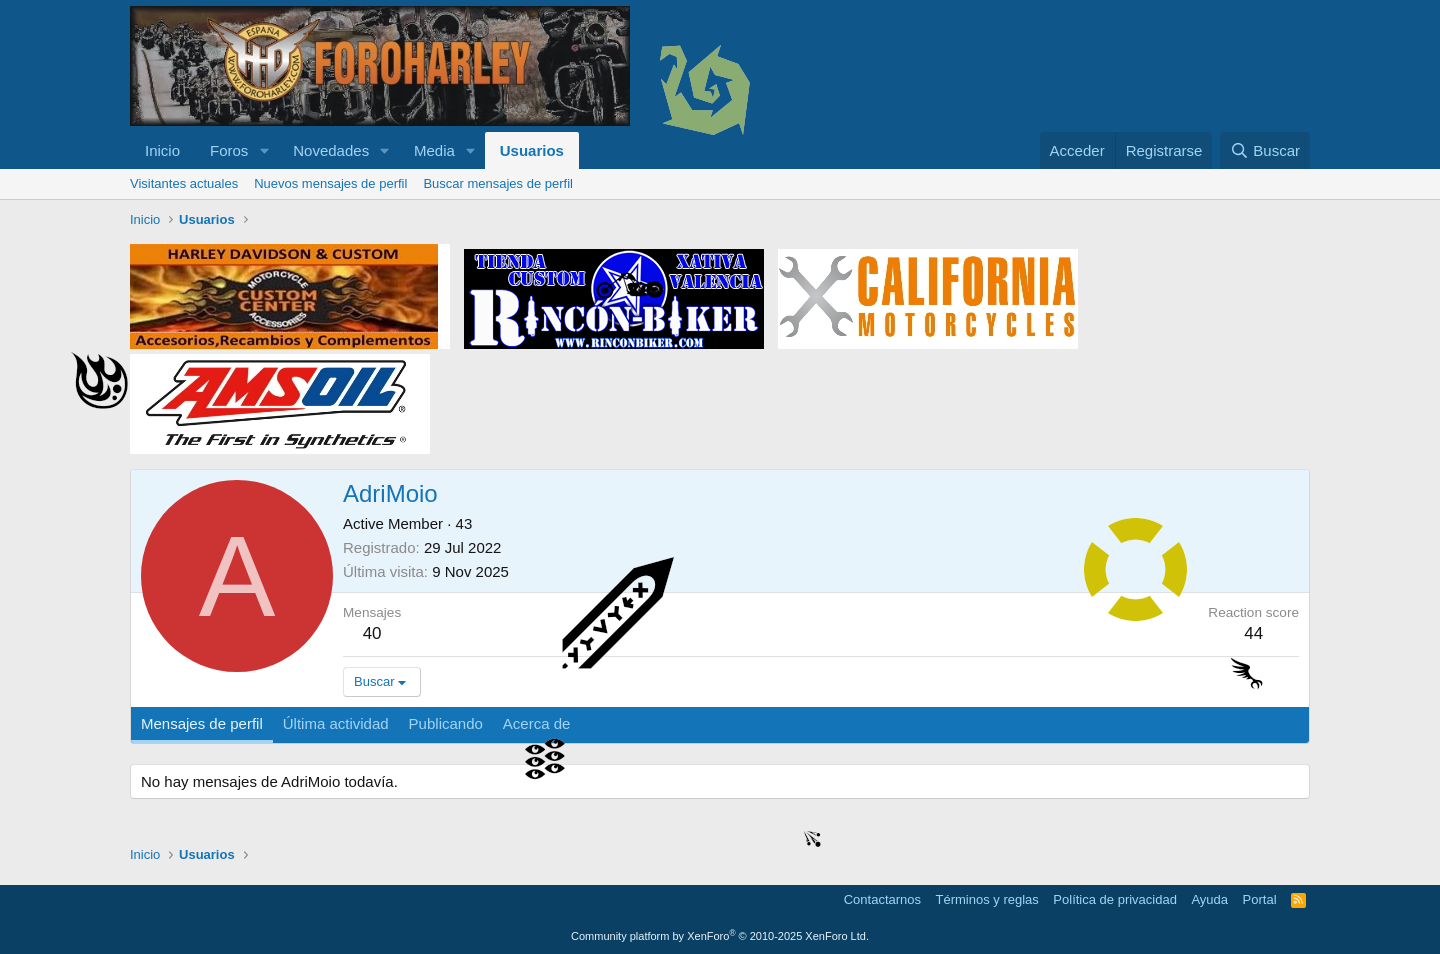  I want to click on speed boost or agility power-up, so click(1246, 673).